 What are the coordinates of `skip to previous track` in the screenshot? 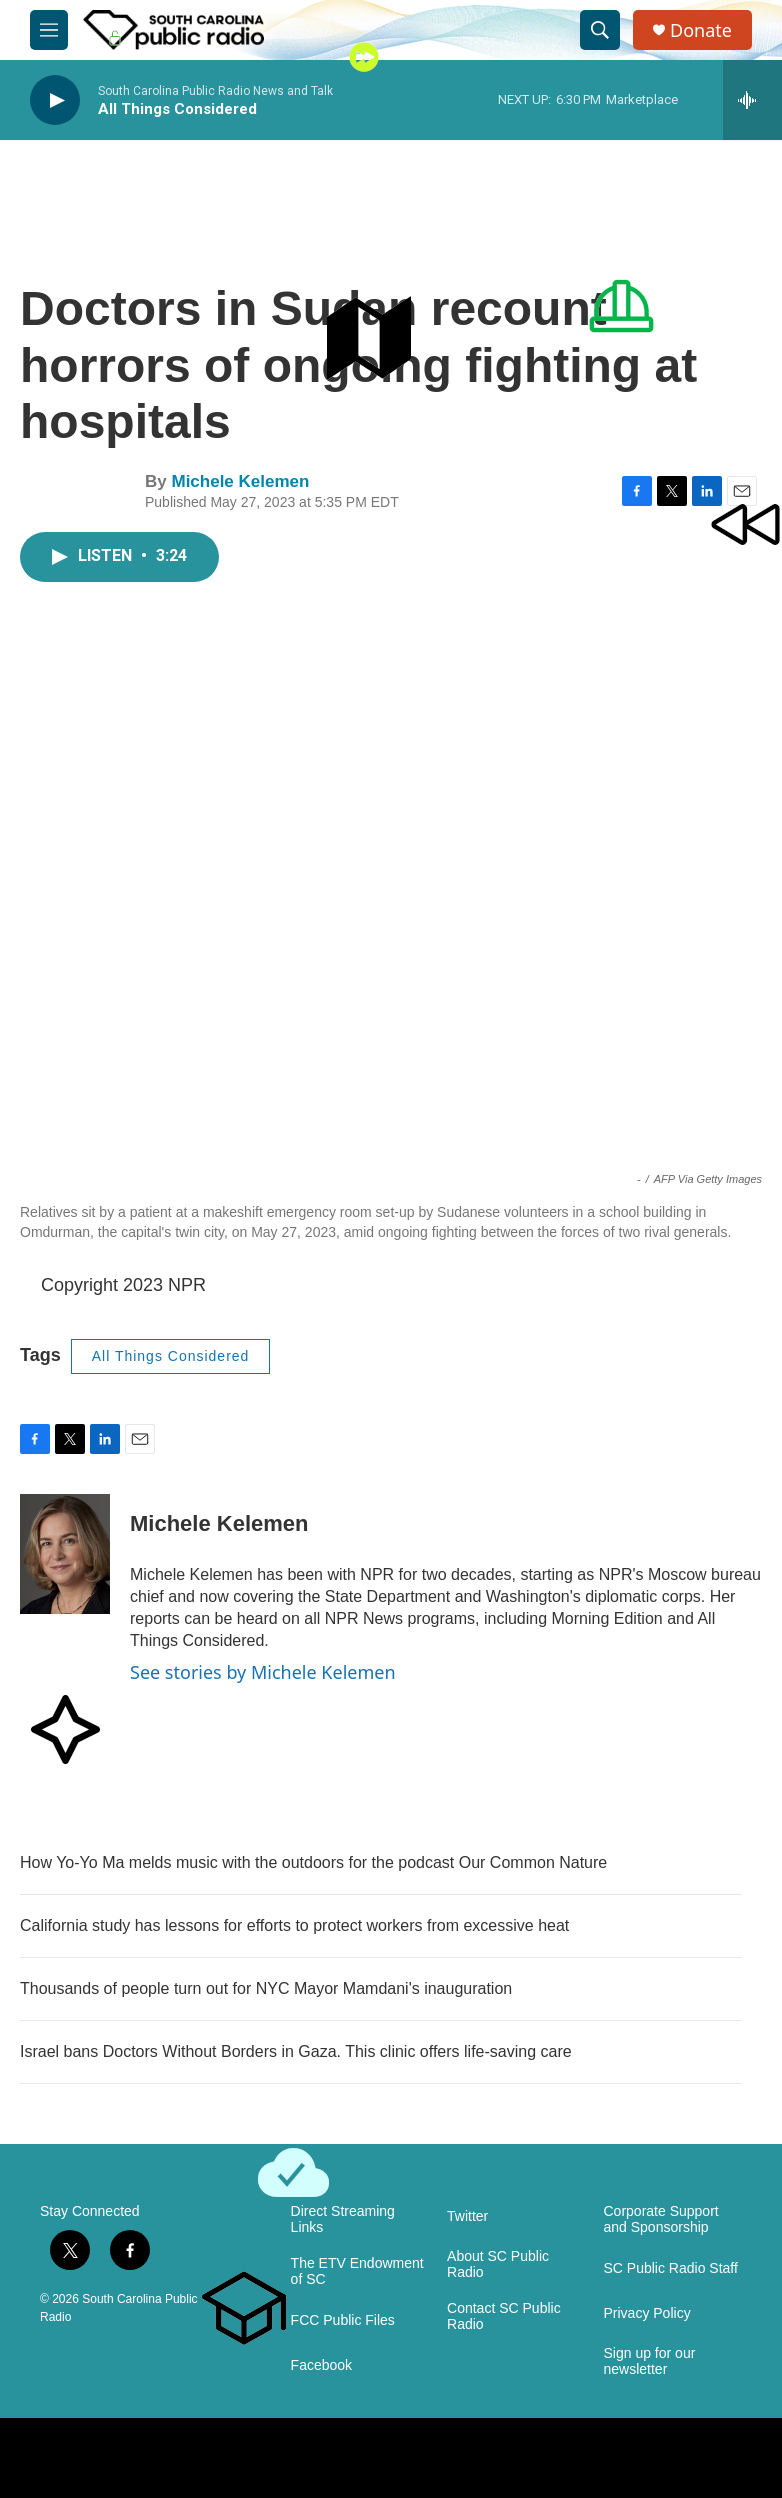 It's located at (745, 524).